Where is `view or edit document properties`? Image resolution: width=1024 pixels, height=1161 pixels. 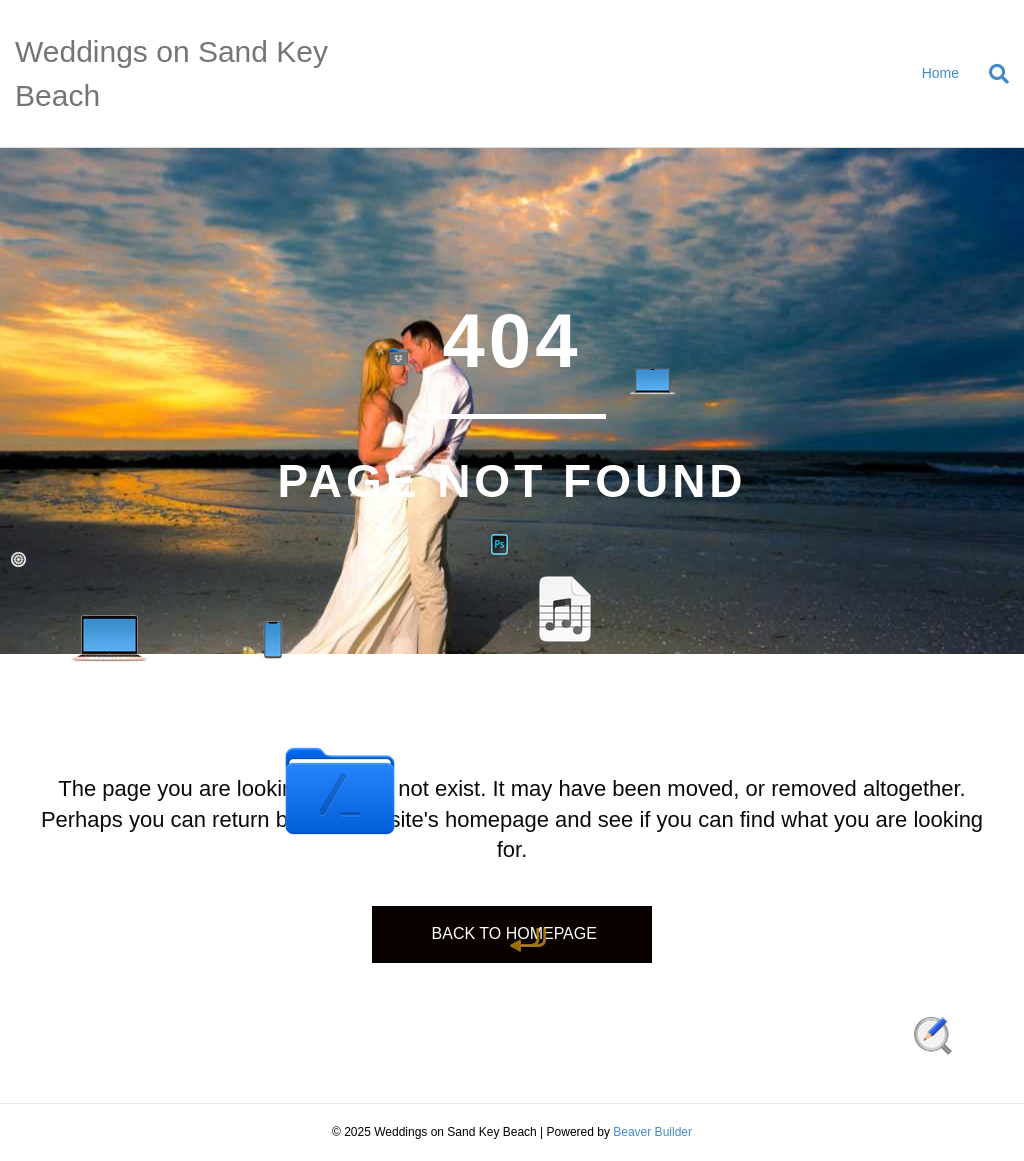
view or edit document properties is located at coordinates (18, 559).